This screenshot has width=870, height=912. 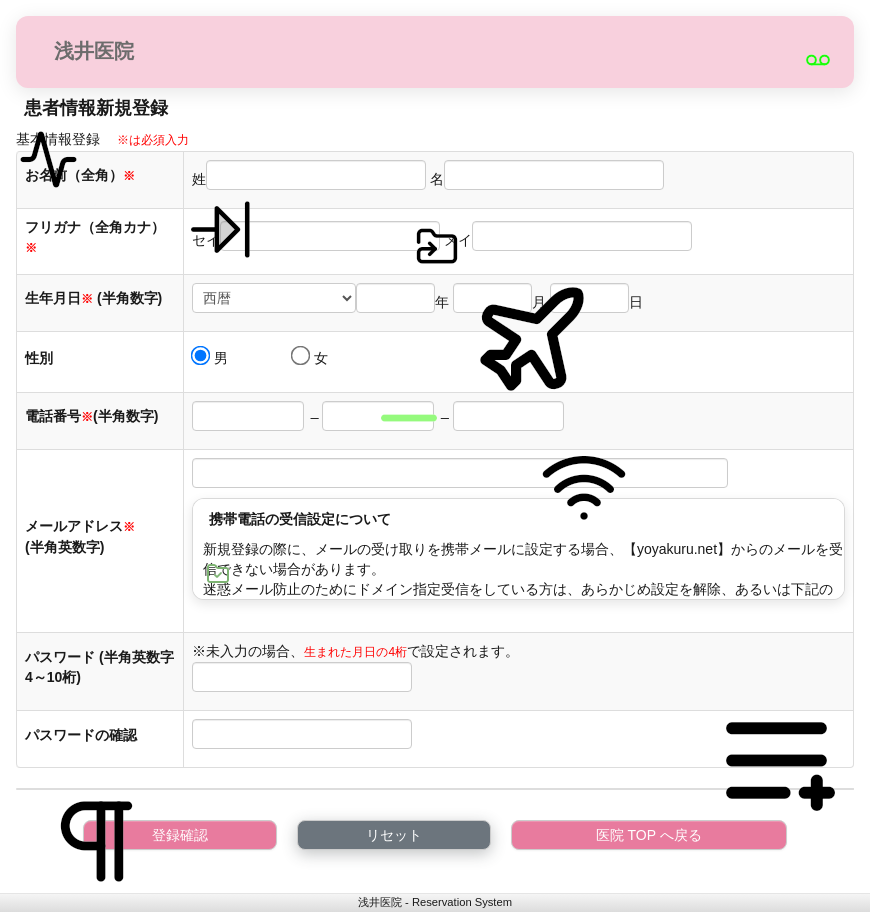 I want to click on view activity or health metrics, so click(x=48, y=159).